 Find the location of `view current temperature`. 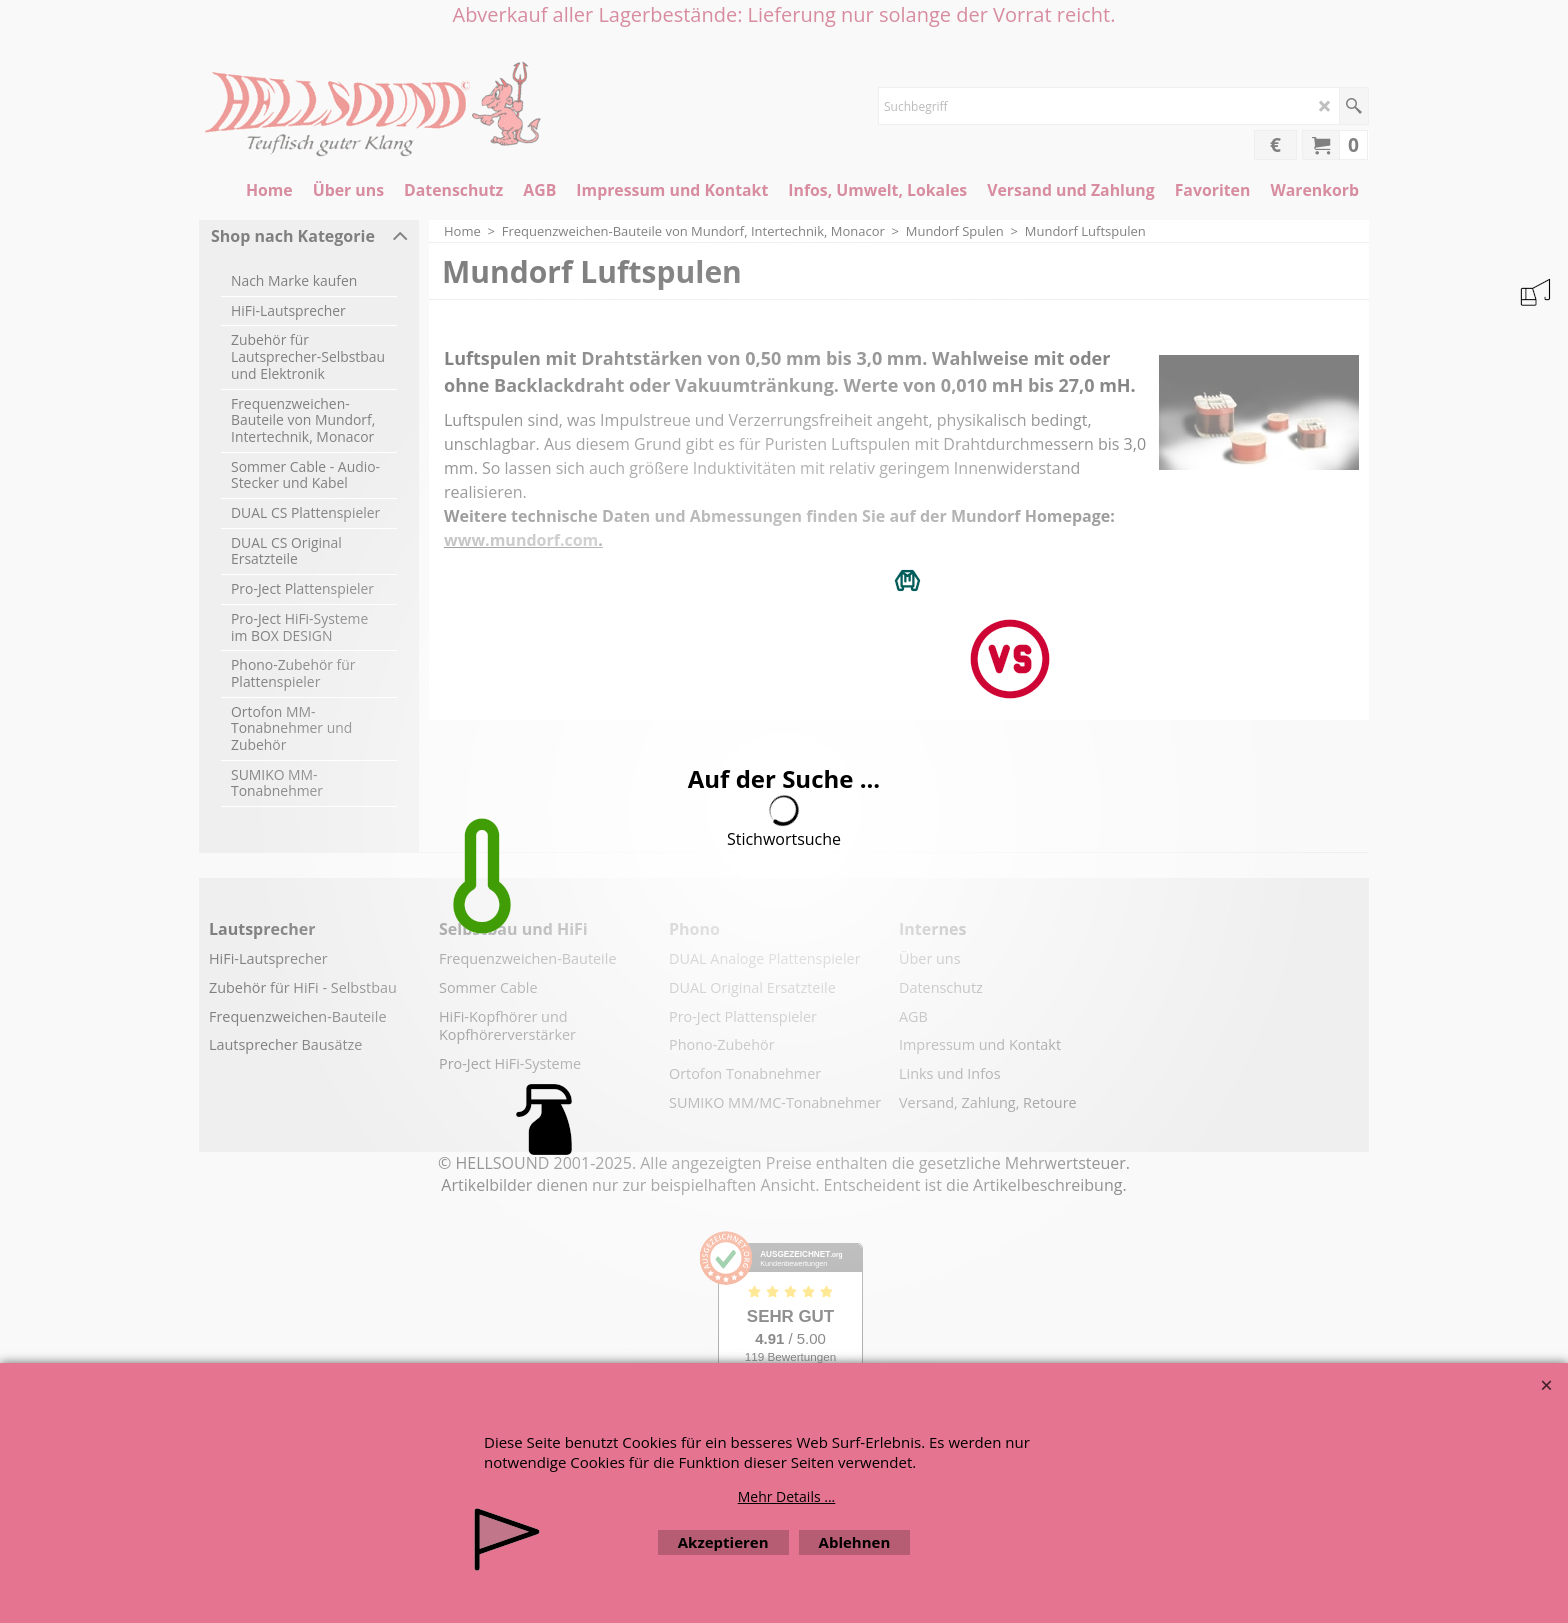

view current temperature is located at coordinates (482, 876).